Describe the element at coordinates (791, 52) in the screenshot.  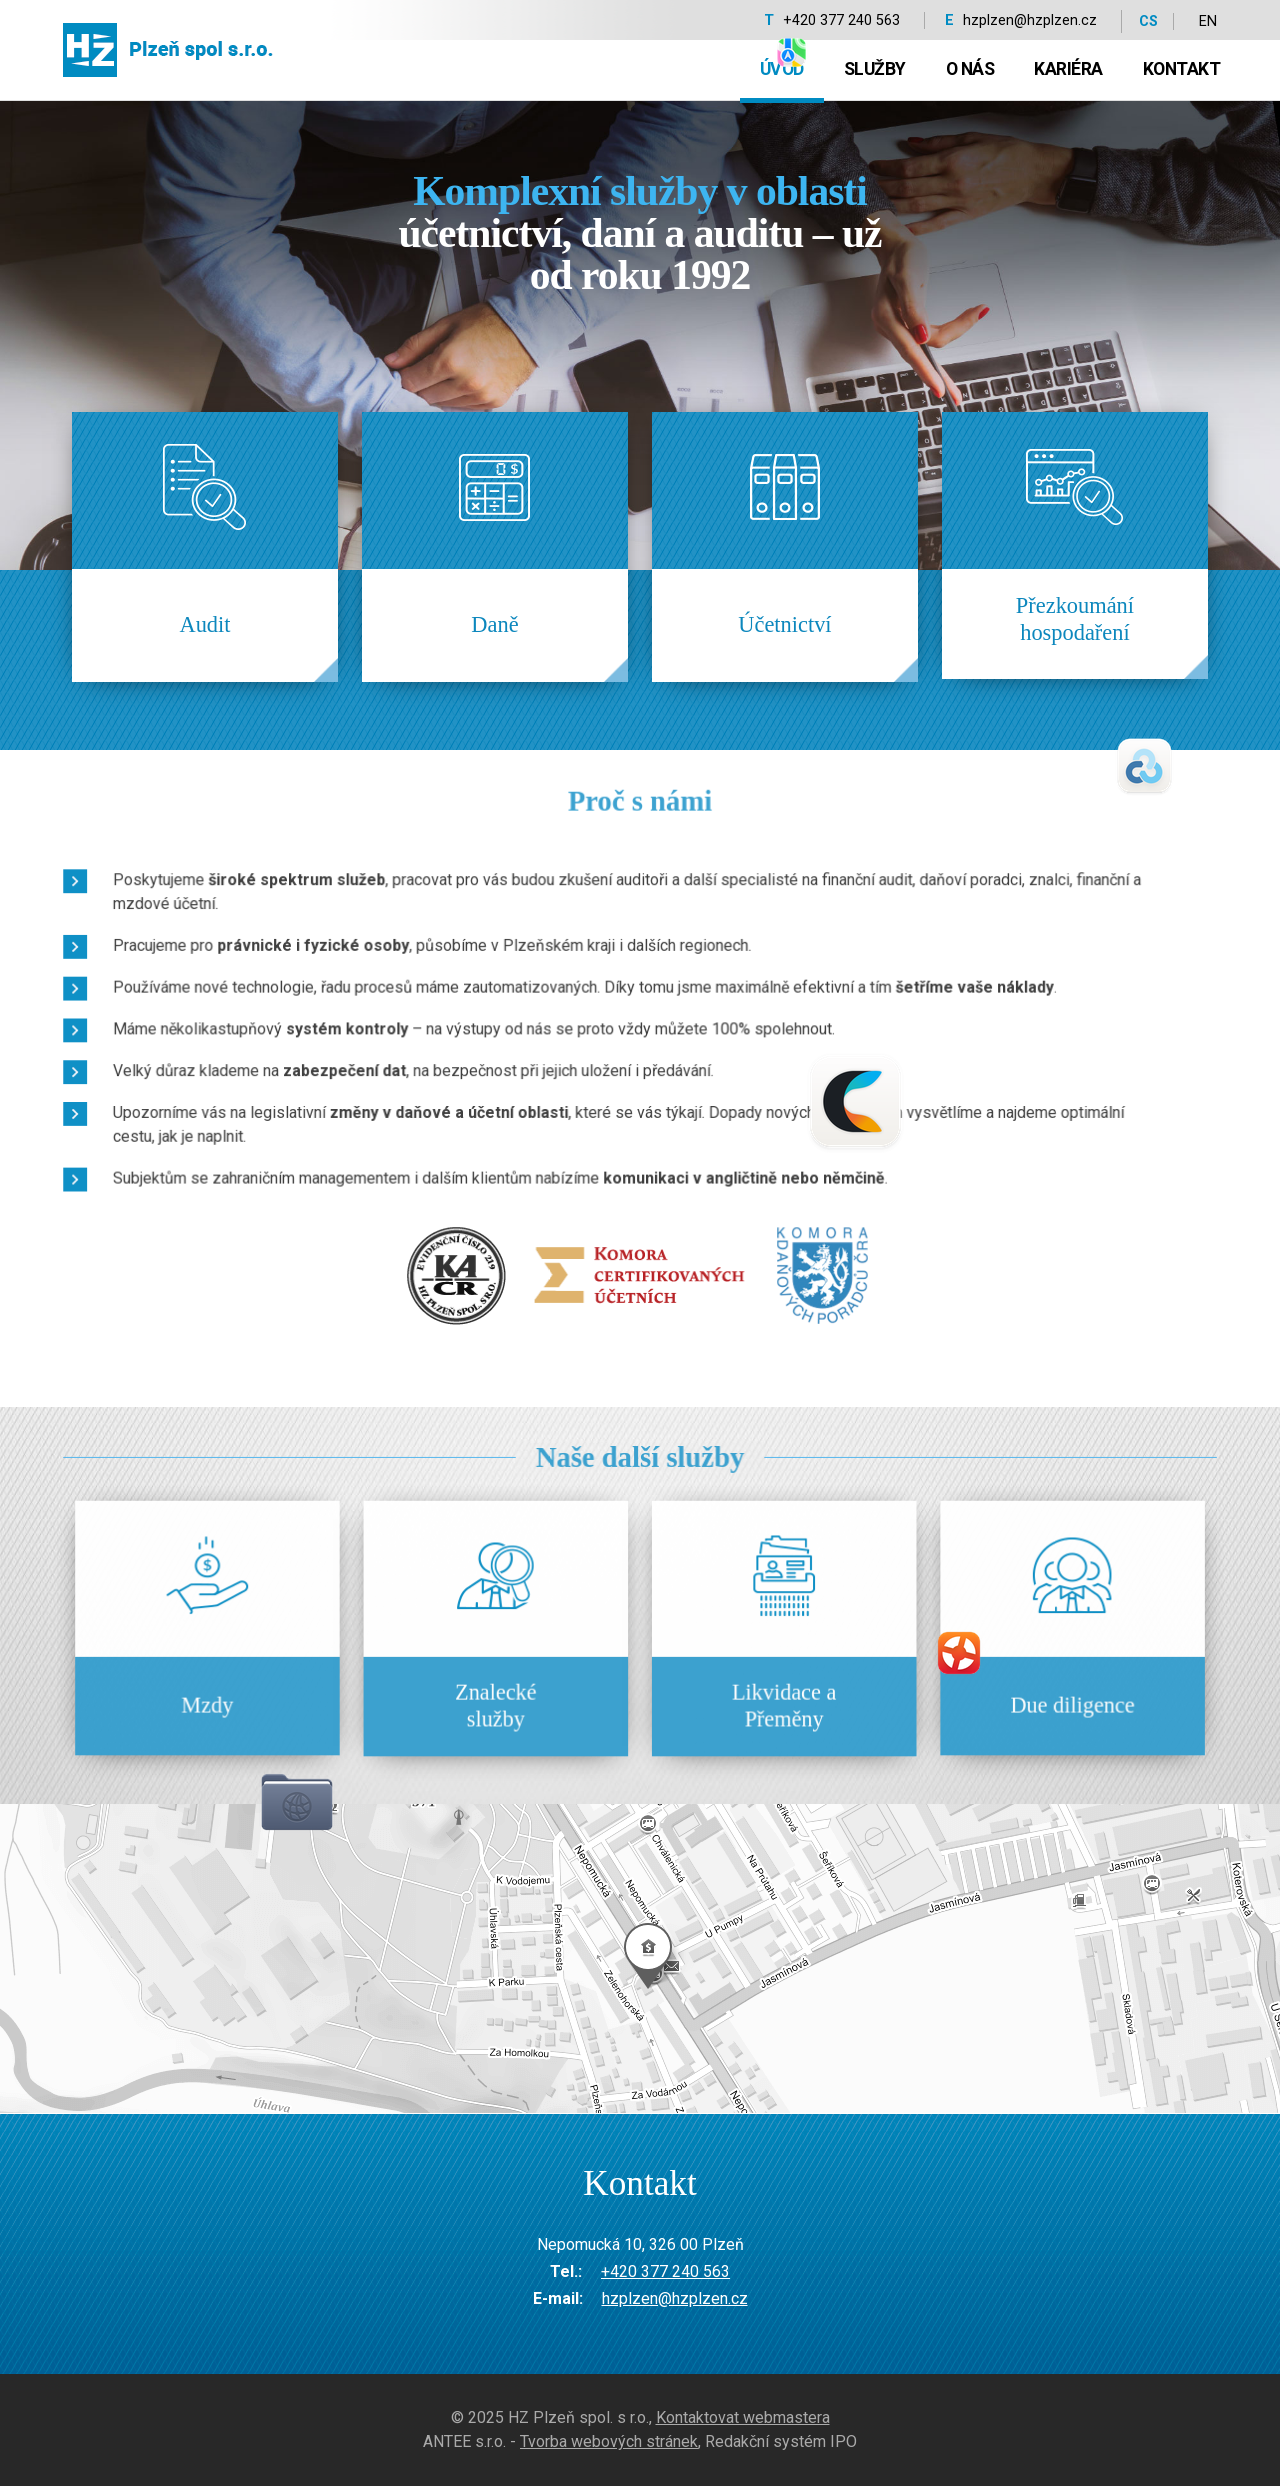
I see `open apple maps` at that location.